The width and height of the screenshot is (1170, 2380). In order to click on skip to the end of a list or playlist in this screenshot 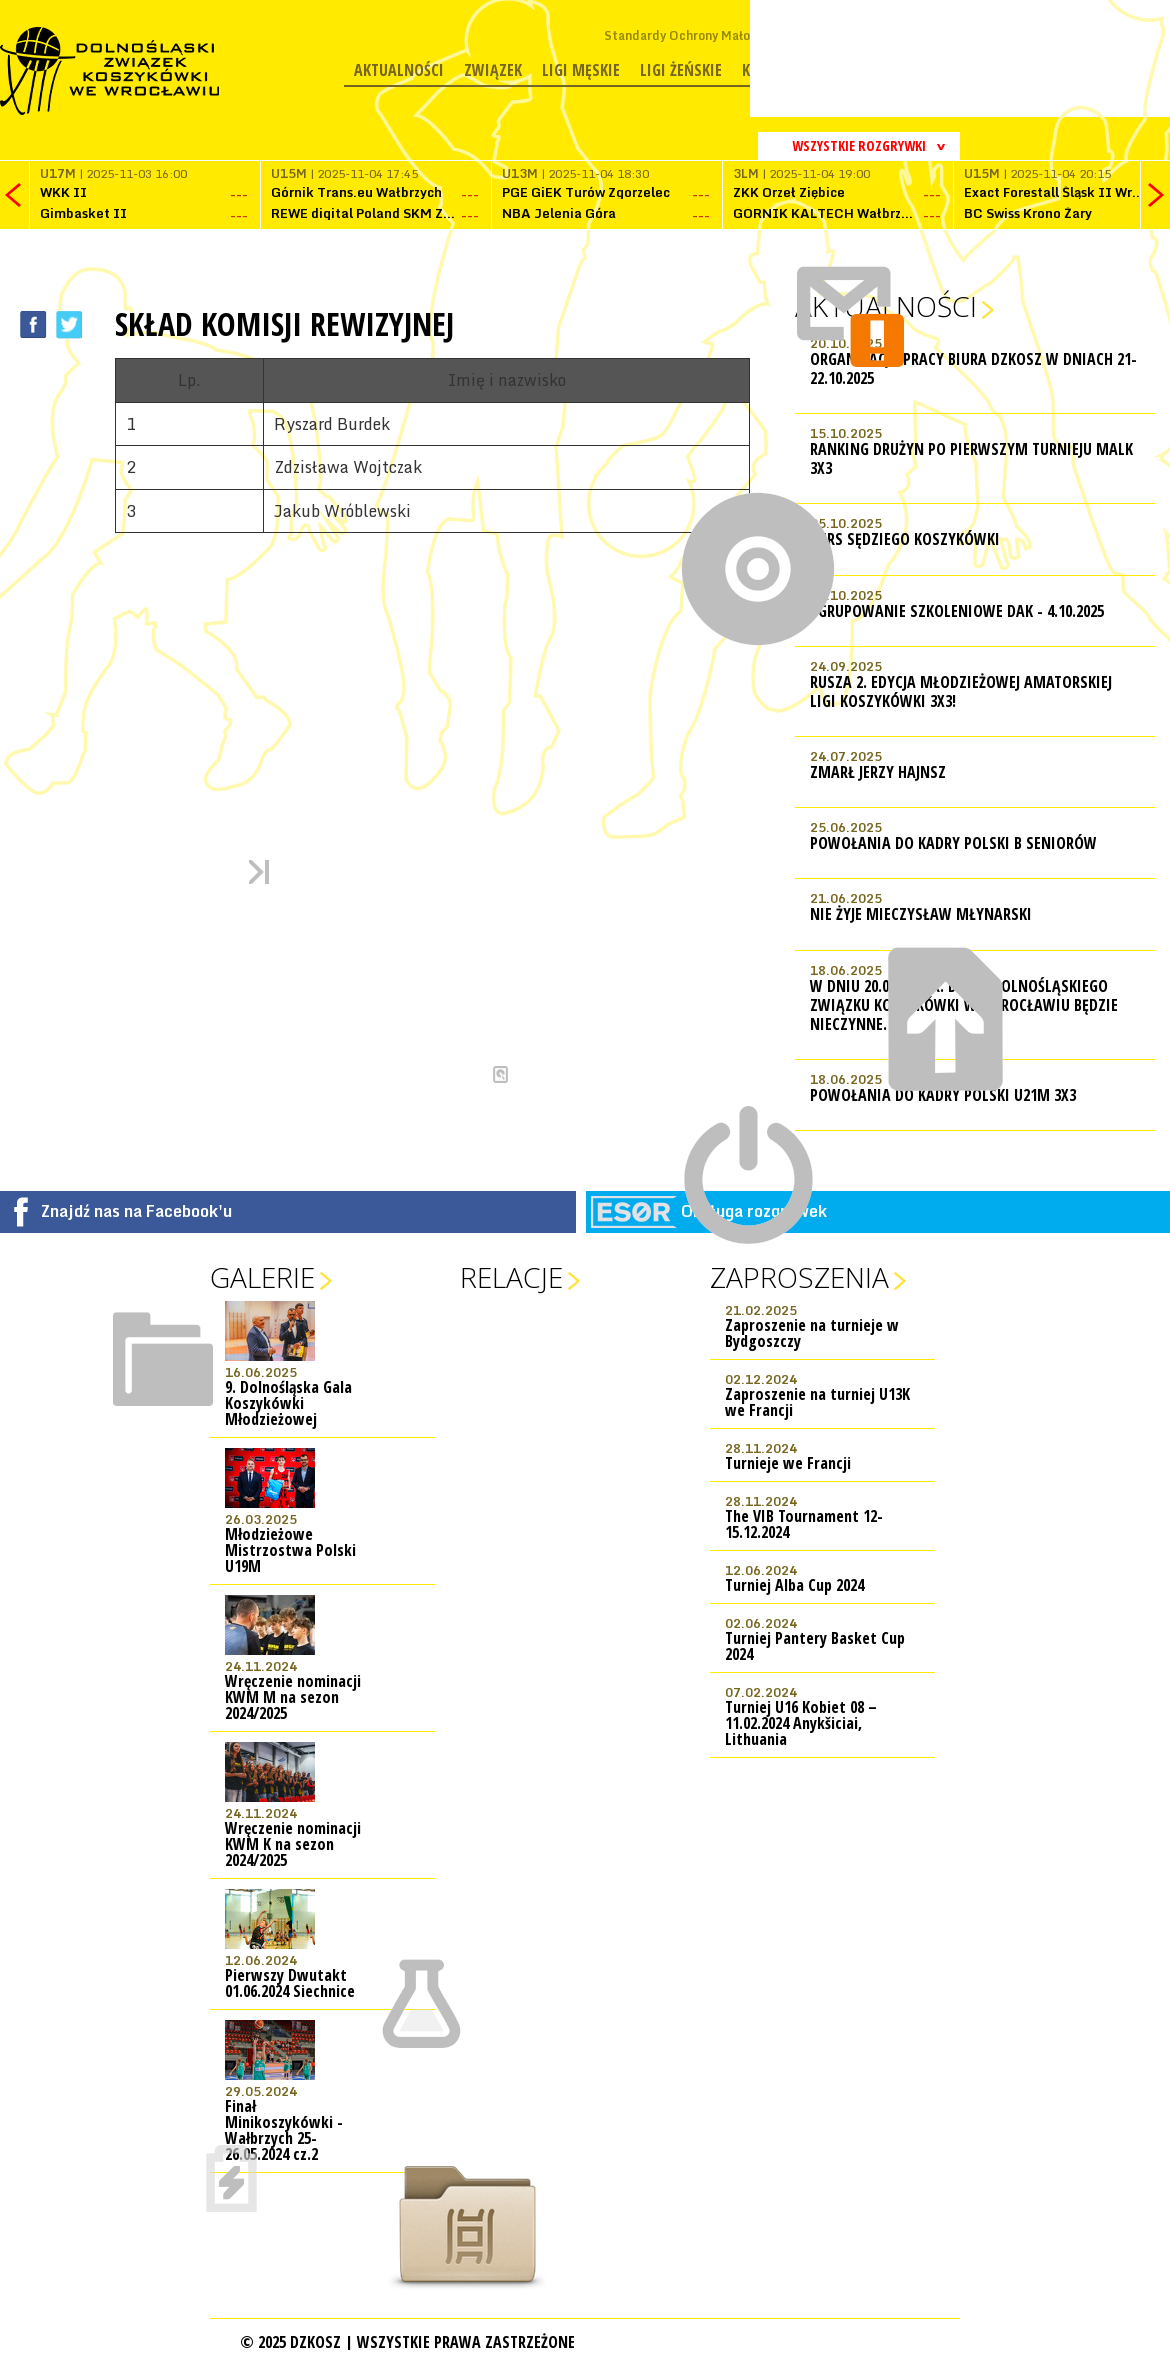, I will do `click(259, 872)`.